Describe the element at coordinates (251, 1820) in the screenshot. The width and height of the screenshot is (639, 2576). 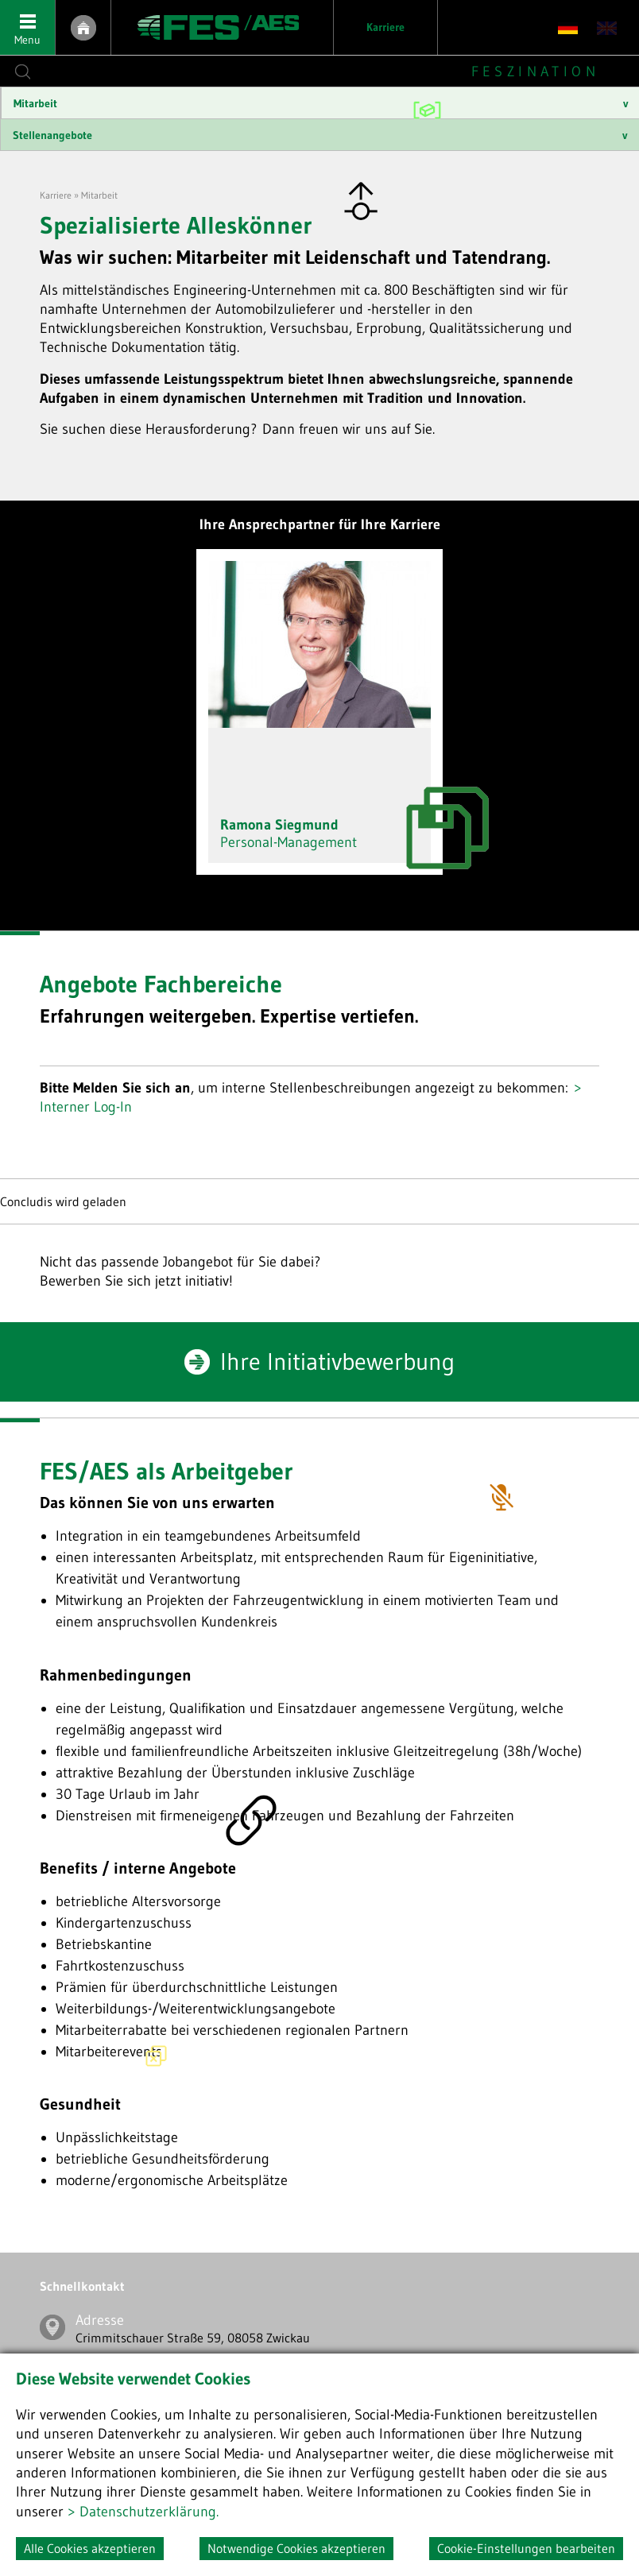
I see `copy or share a link` at that location.